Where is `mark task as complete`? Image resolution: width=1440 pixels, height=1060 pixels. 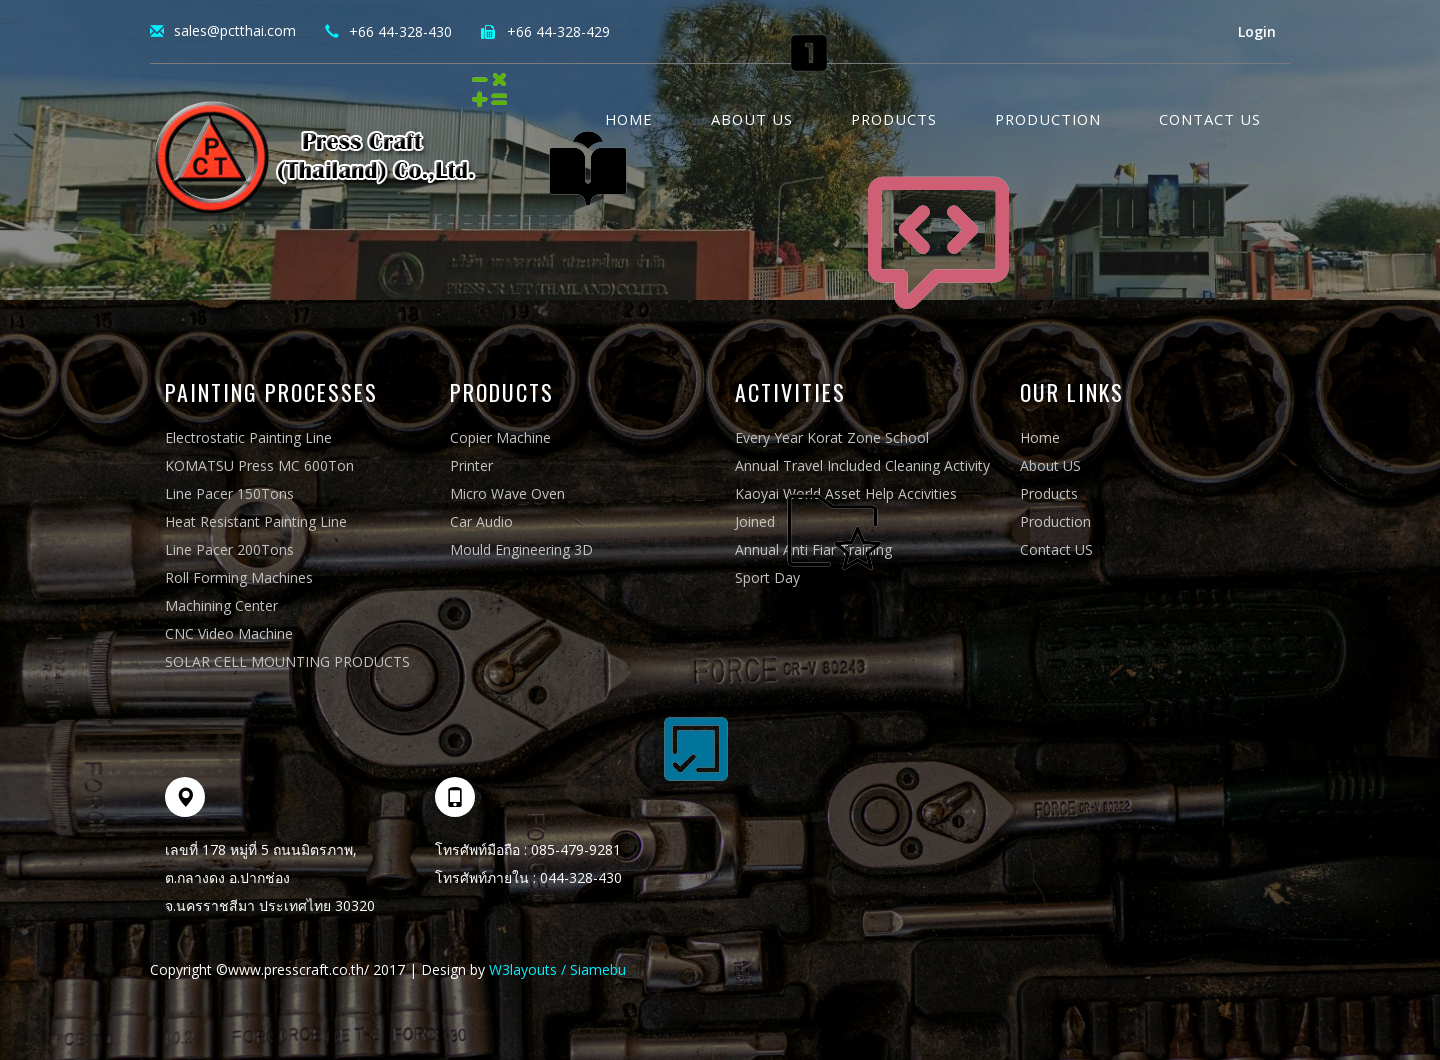
mark task as complete is located at coordinates (696, 749).